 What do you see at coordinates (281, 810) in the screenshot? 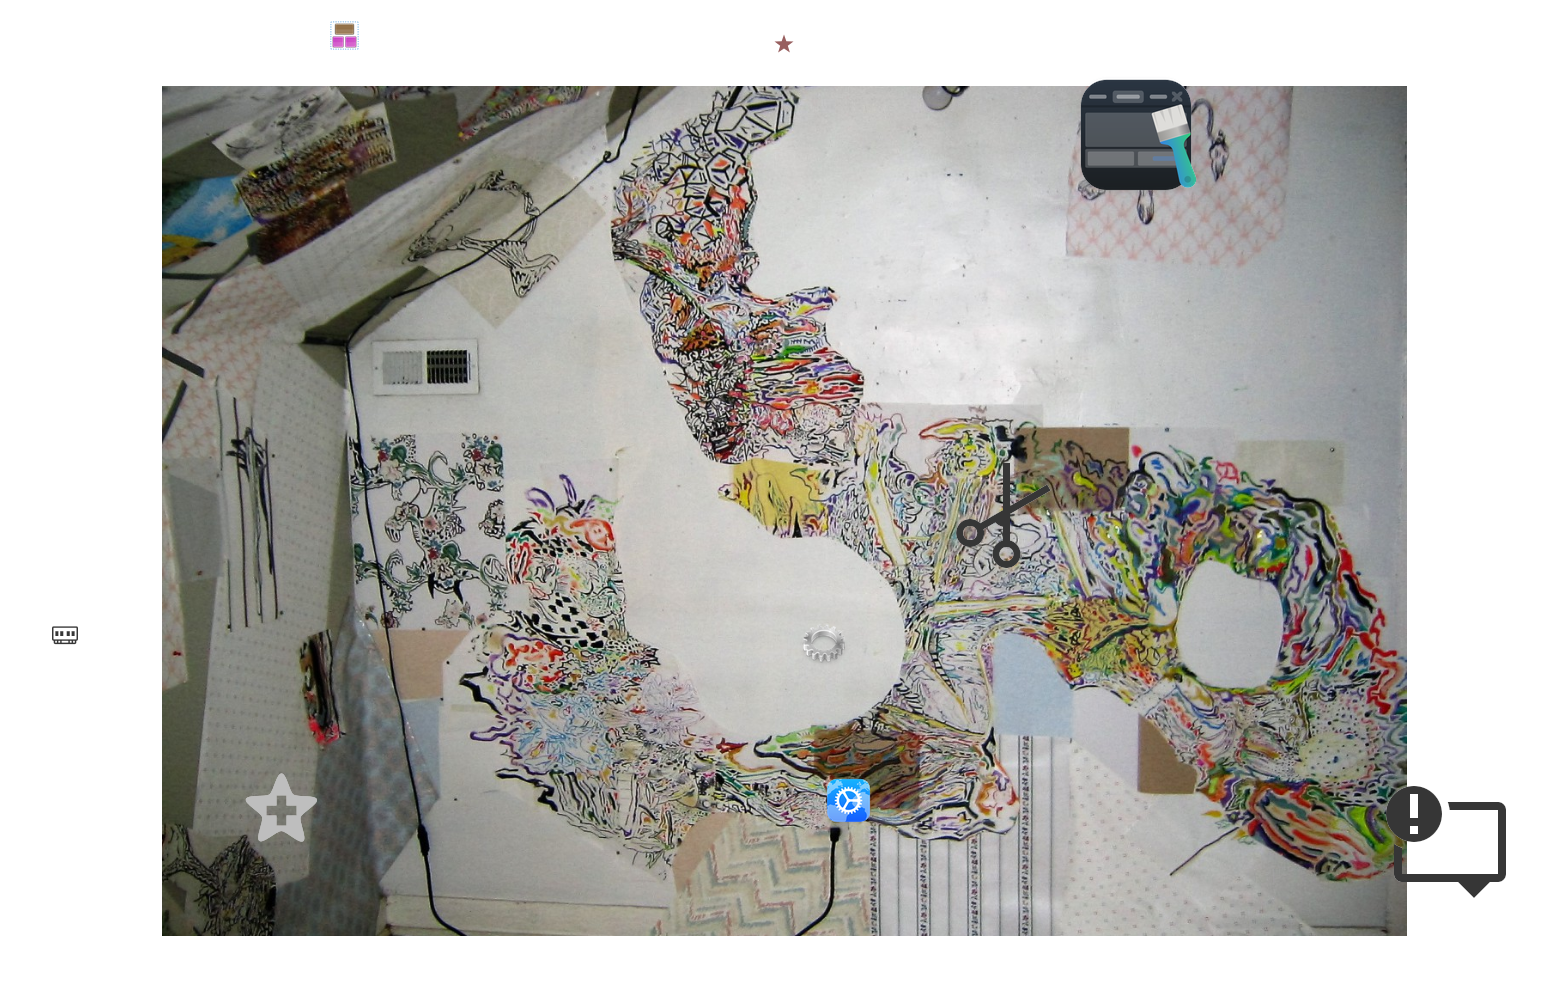
I see `add to favorites` at bounding box center [281, 810].